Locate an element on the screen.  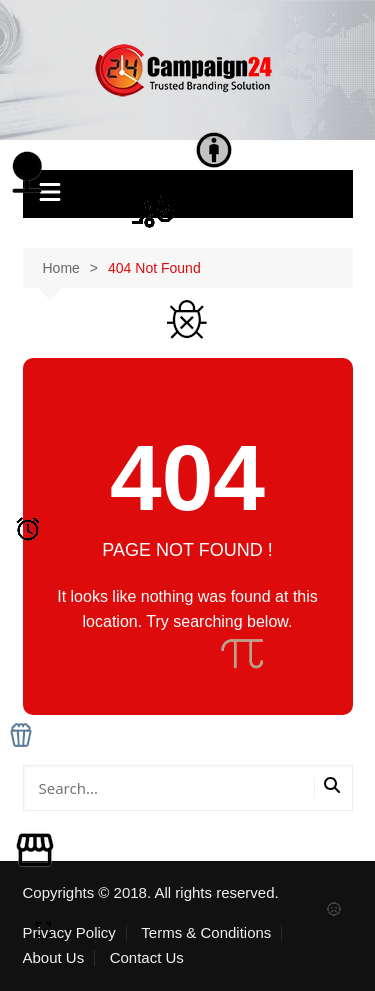
view attribution or credits information is located at coordinates (214, 150).